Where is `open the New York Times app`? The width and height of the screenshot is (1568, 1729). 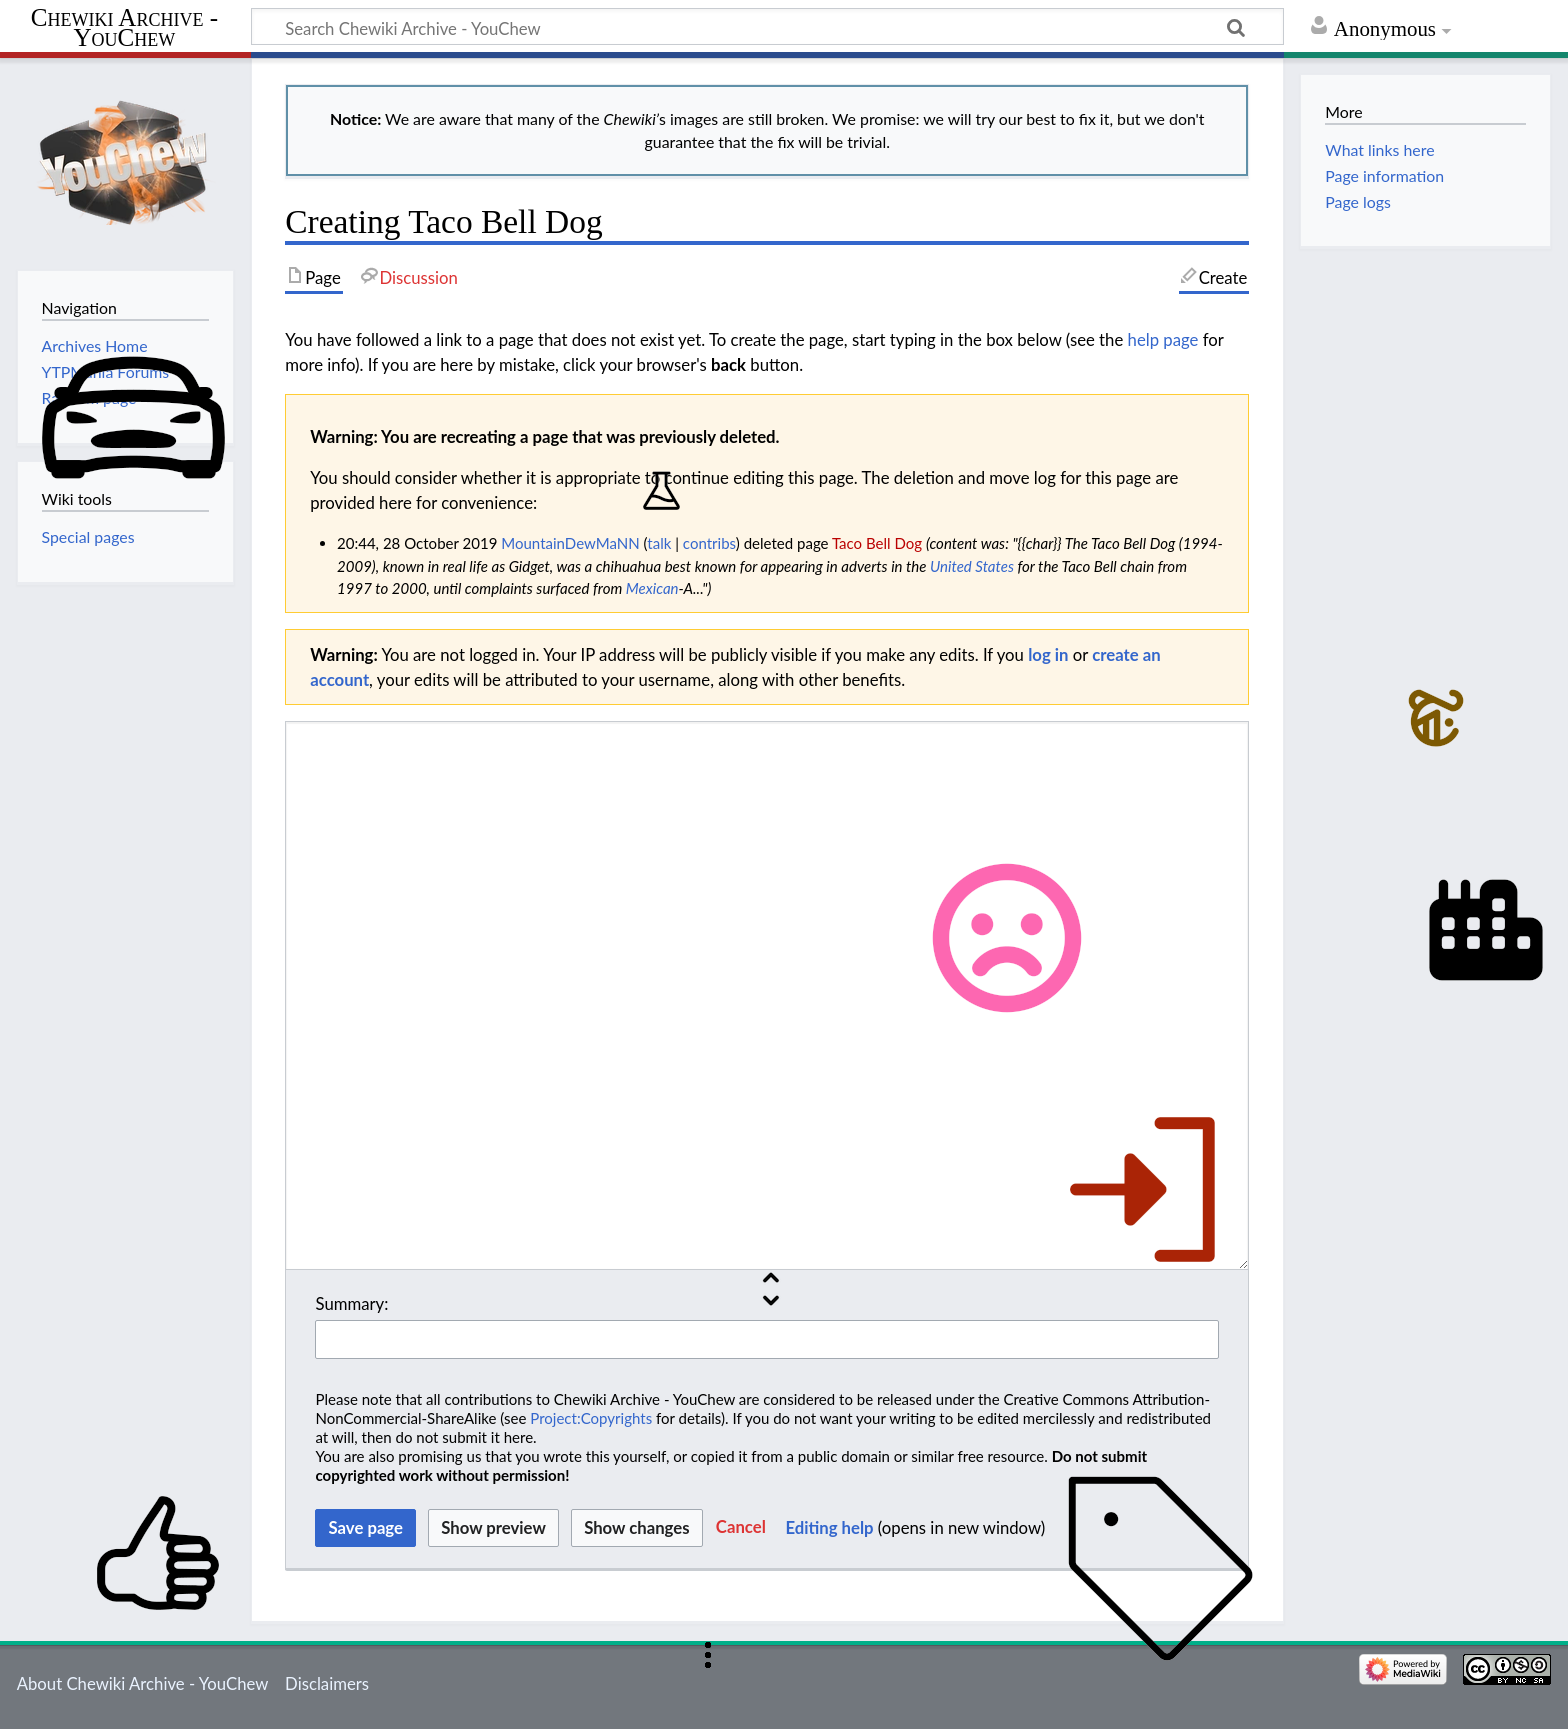
open the New York Times app is located at coordinates (1436, 717).